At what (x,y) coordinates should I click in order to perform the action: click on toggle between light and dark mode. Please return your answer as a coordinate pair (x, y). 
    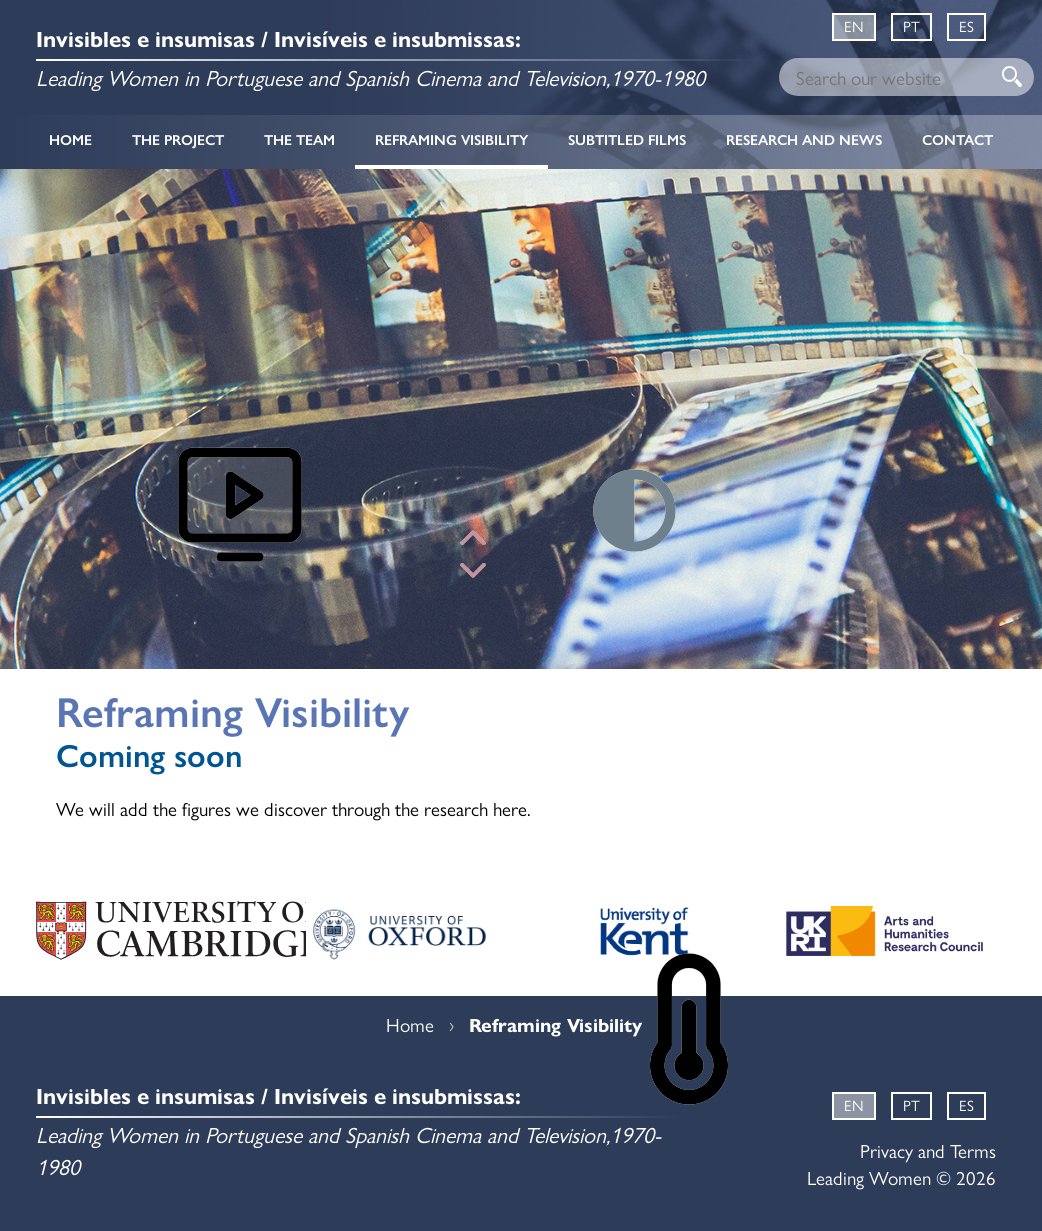
    Looking at the image, I should click on (634, 510).